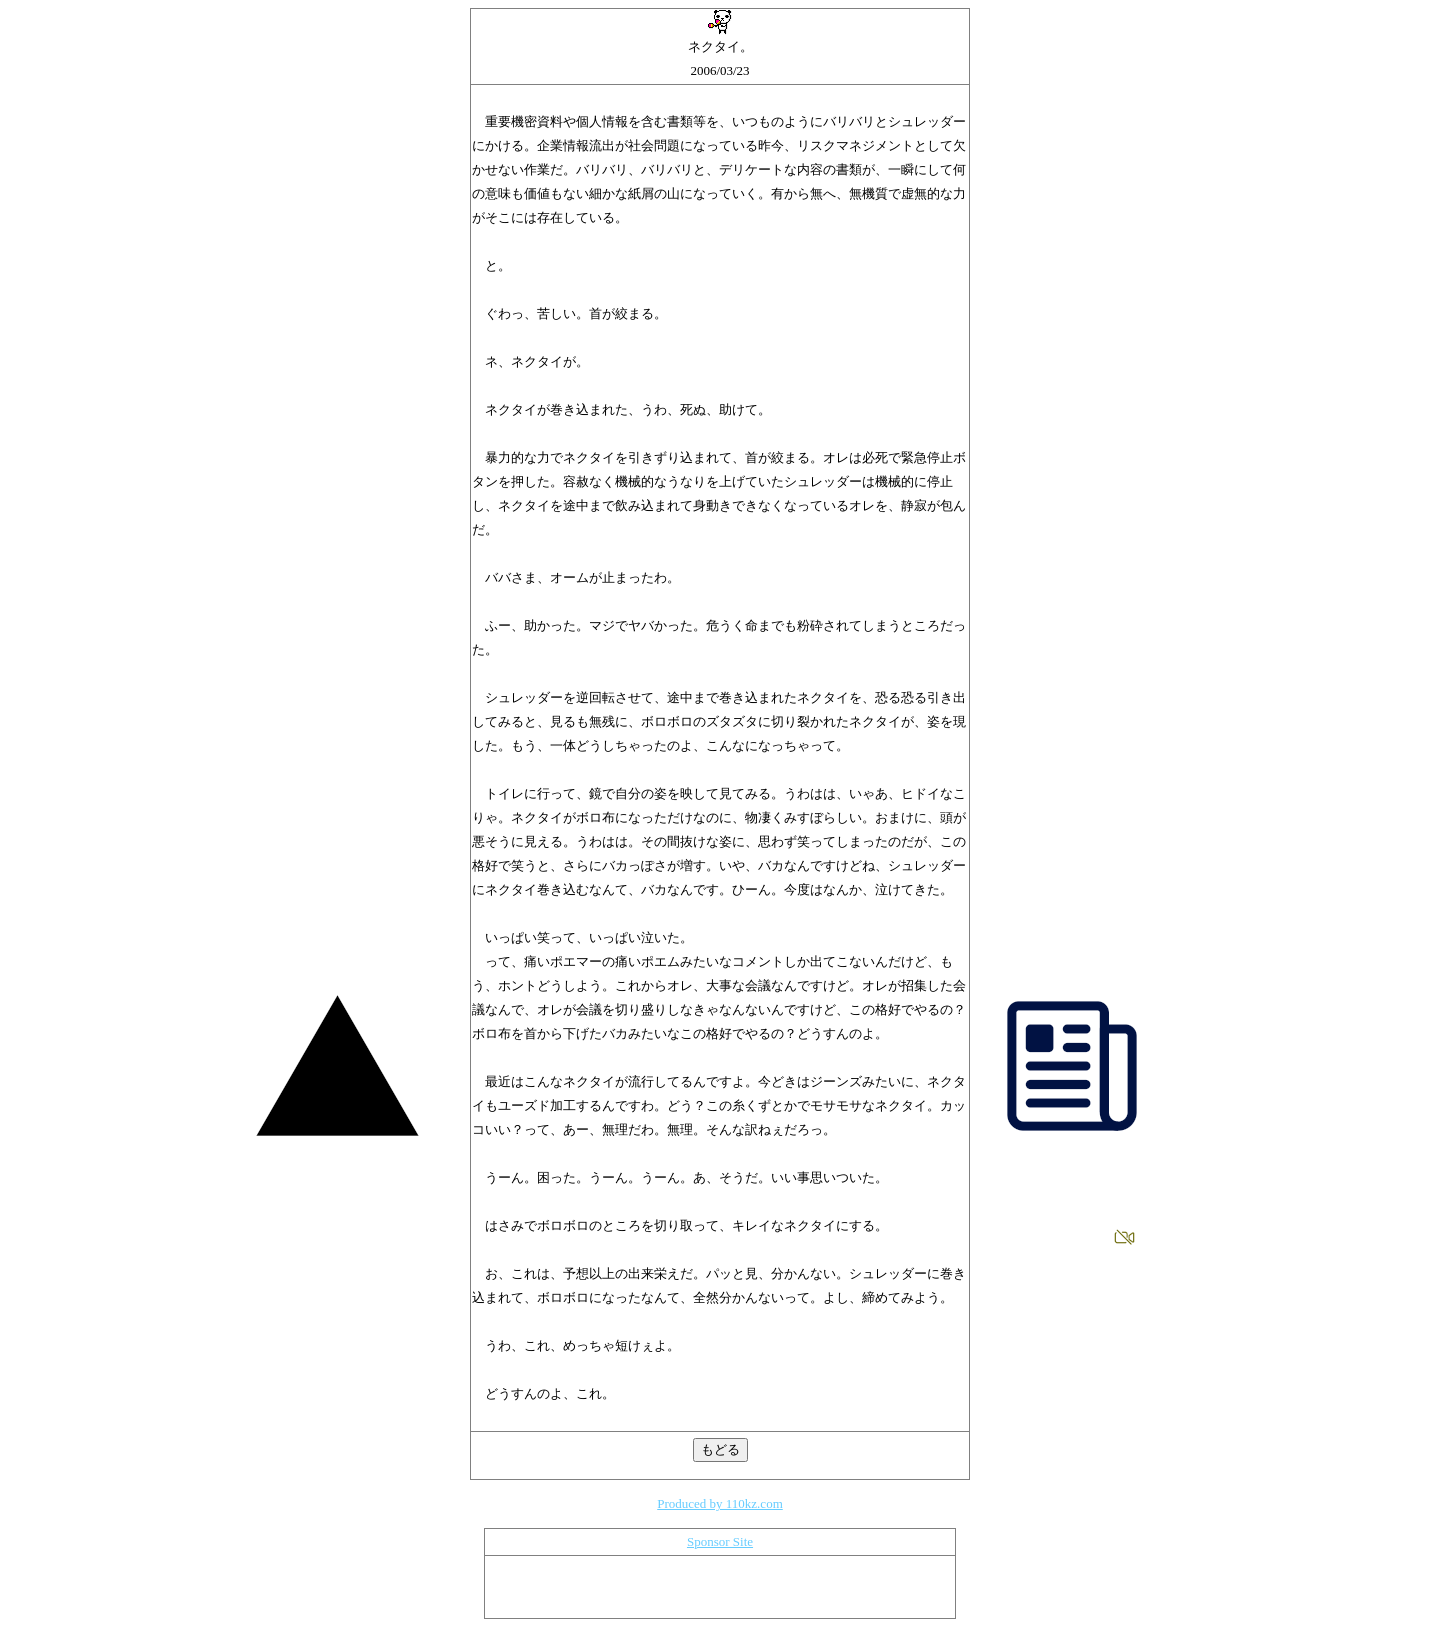  Describe the element at coordinates (1072, 1066) in the screenshot. I see `view news or articles` at that location.